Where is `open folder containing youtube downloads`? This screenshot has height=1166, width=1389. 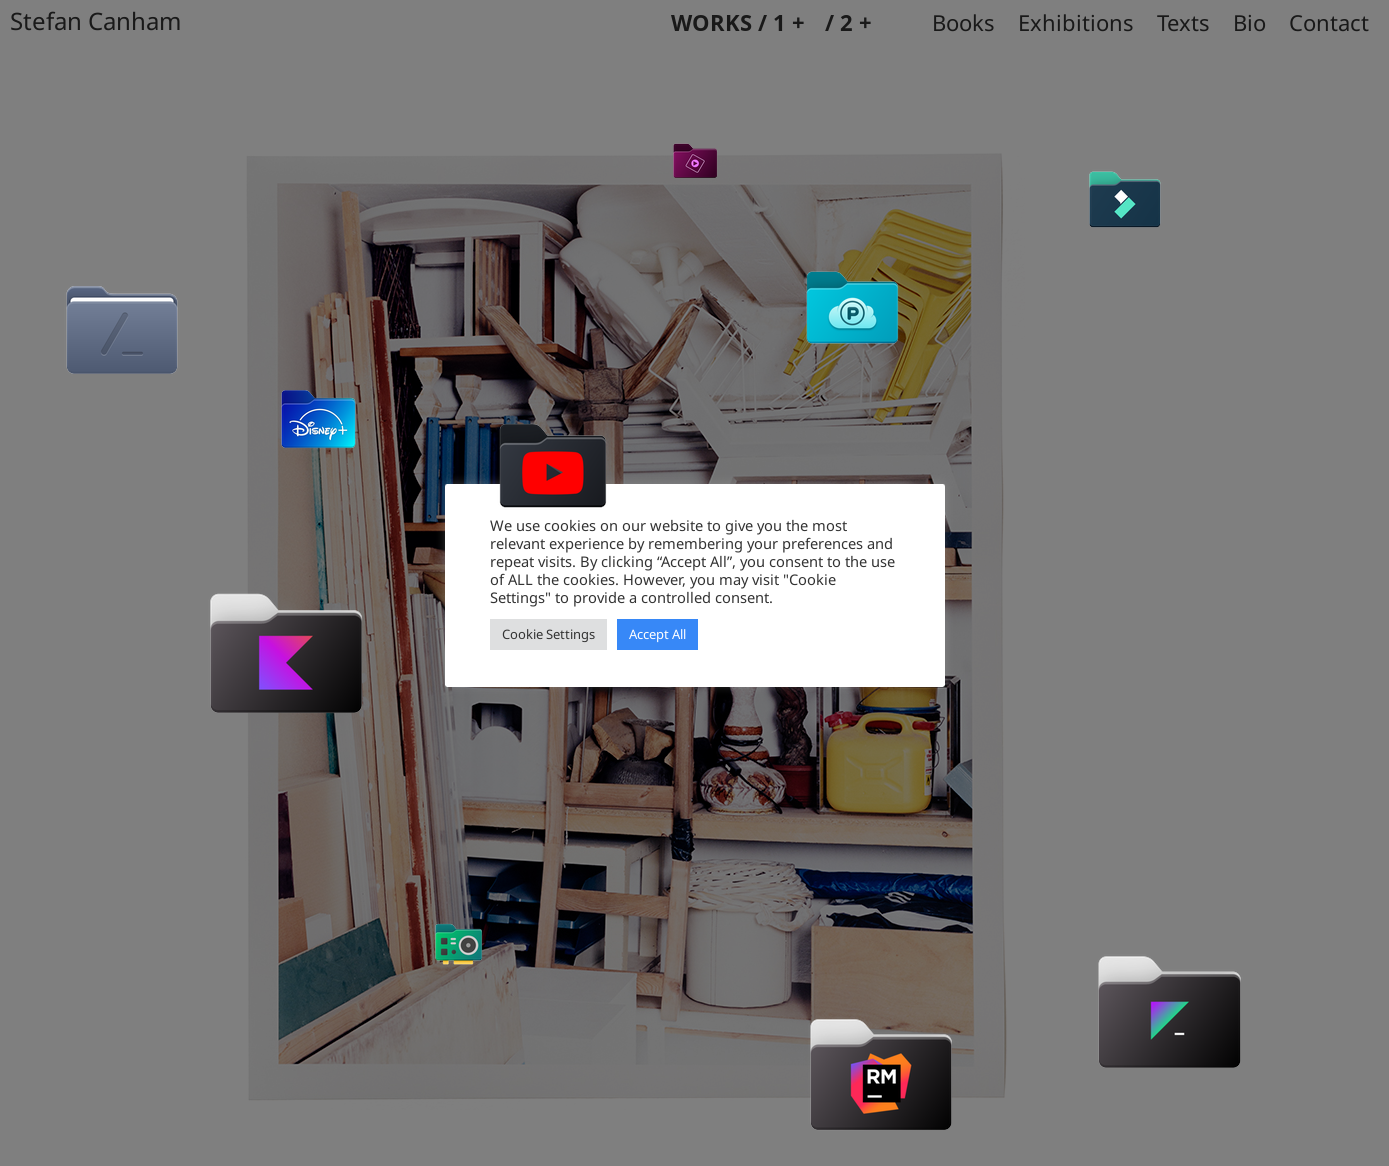 open folder containing youtube downloads is located at coordinates (552, 468).